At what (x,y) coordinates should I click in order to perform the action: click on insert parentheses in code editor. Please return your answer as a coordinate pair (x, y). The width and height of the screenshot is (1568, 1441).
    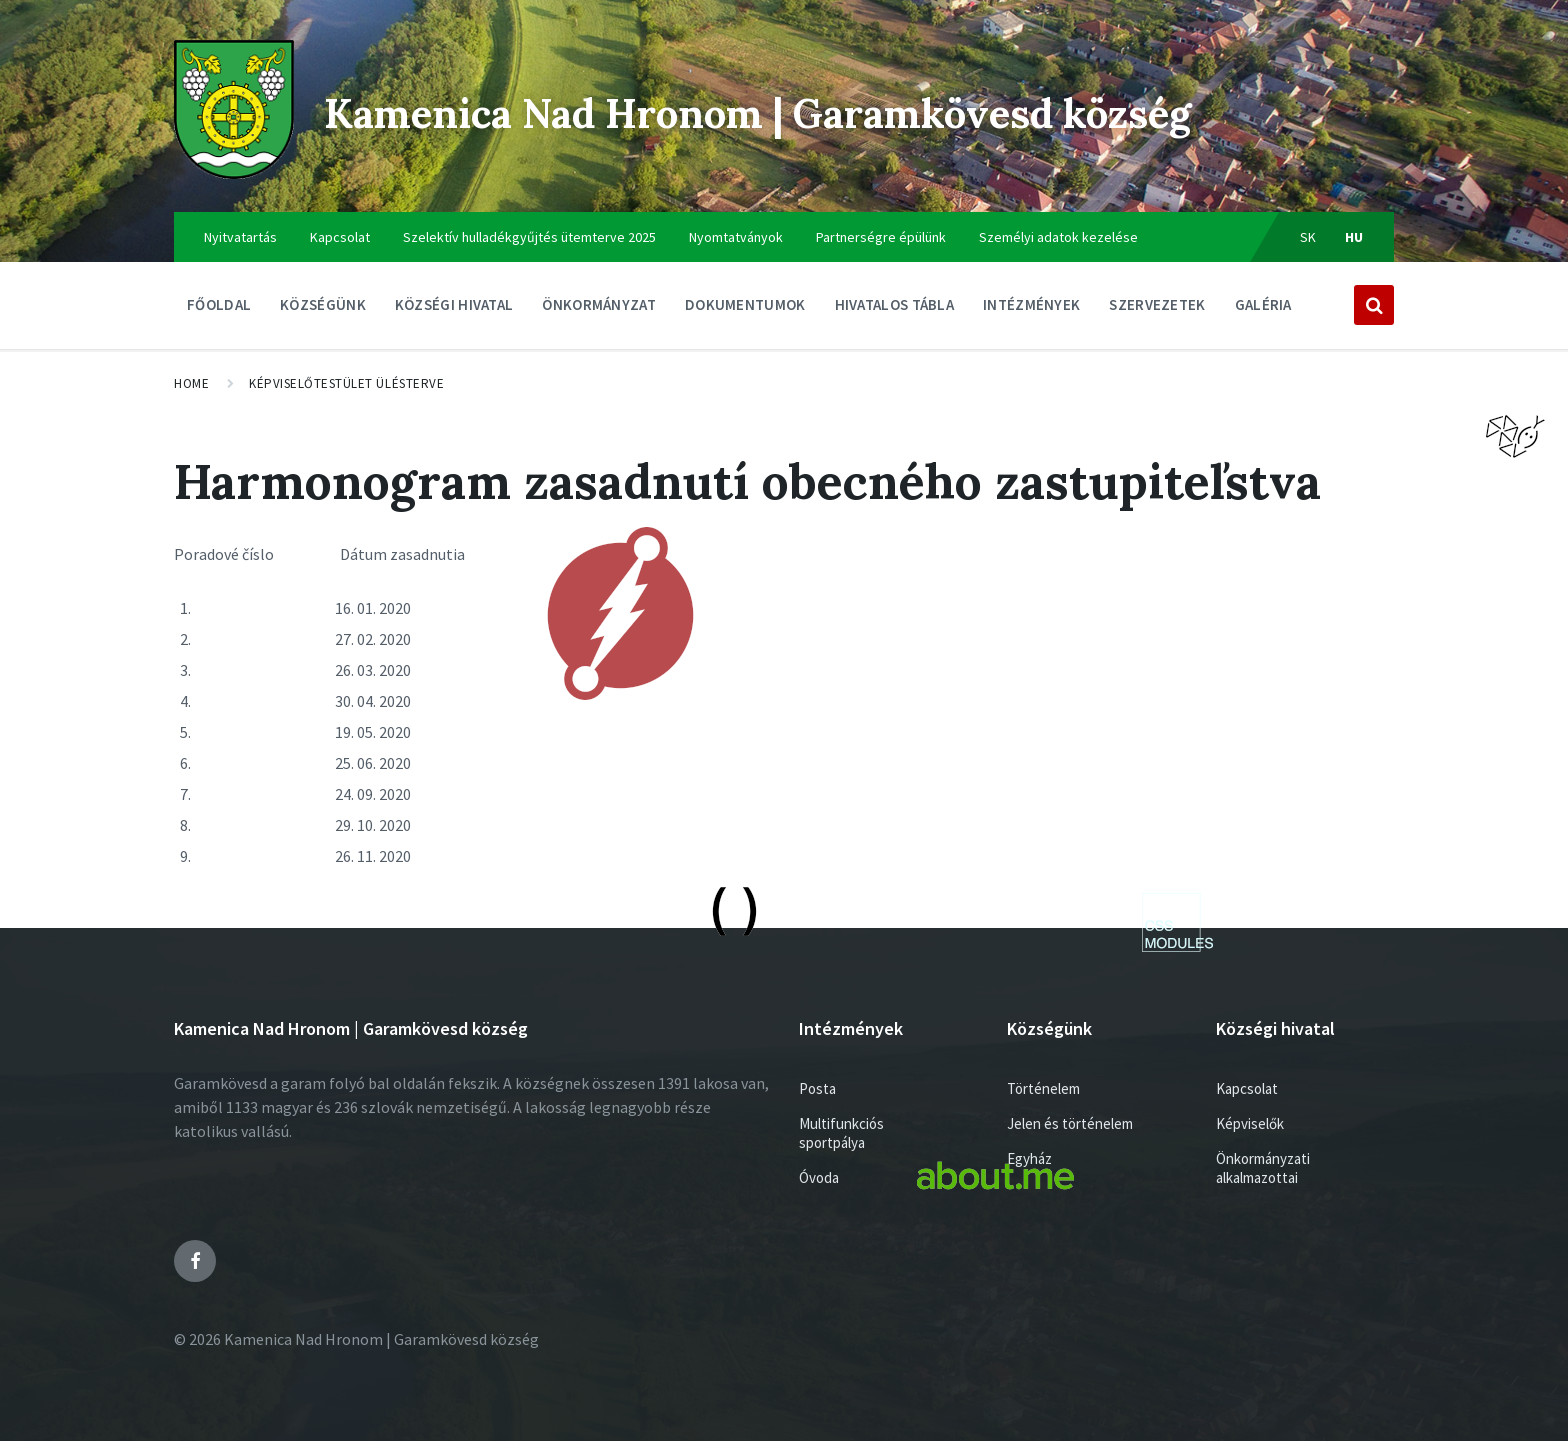
    Looking at the image, I should click on (734, 911).